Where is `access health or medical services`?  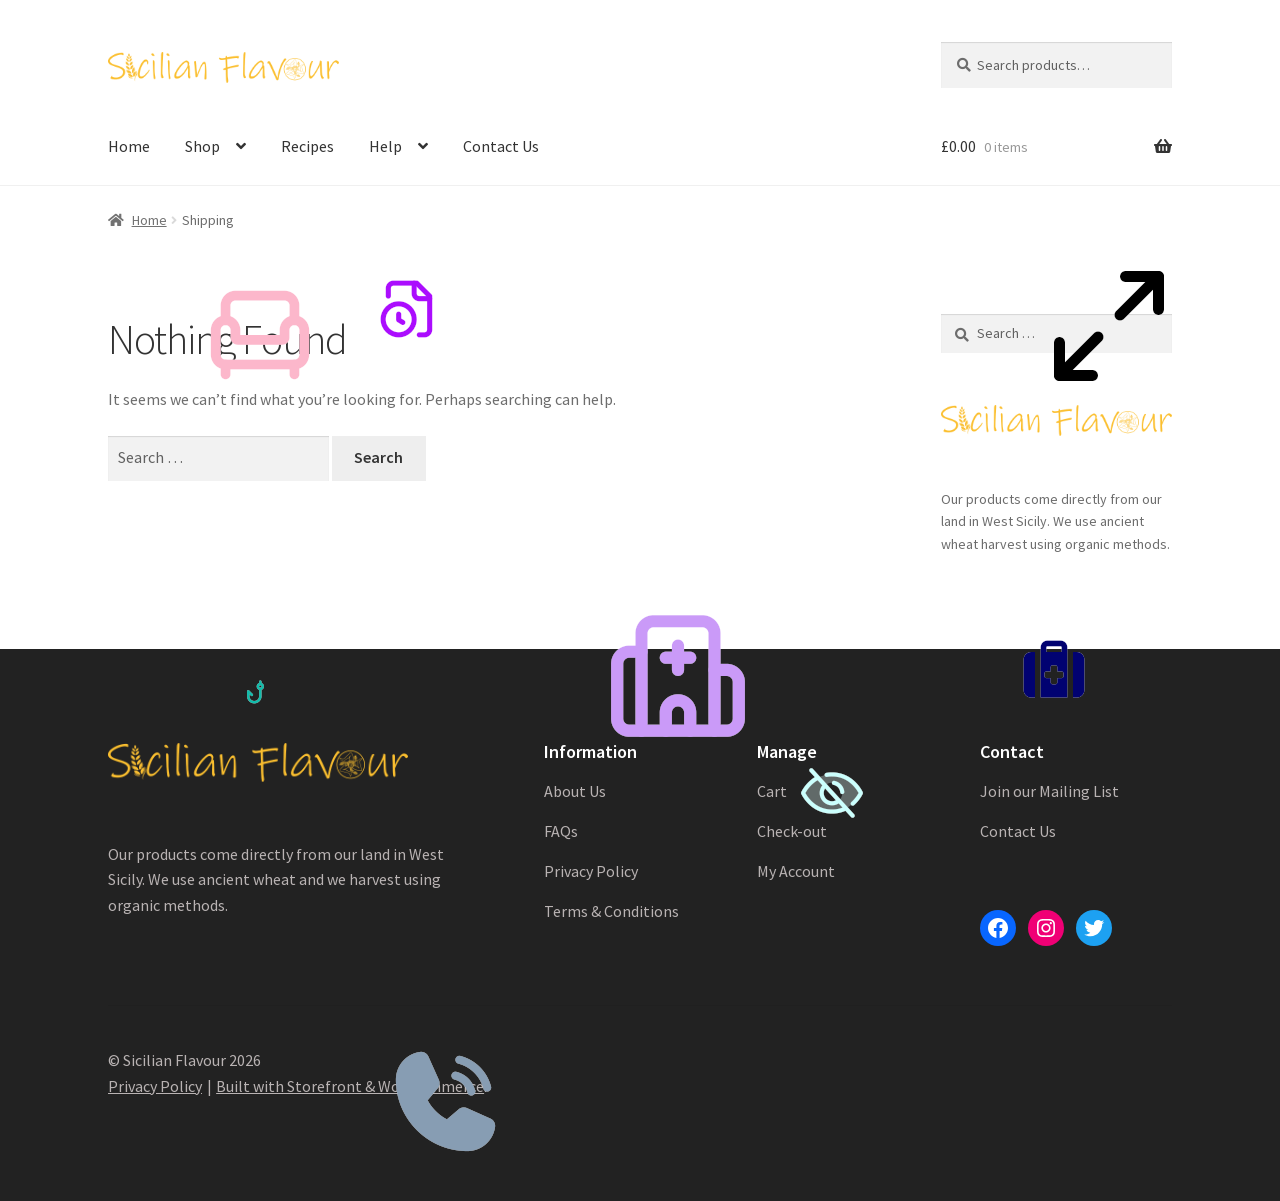 access health or medical services is located at coordinates (1054, 671).